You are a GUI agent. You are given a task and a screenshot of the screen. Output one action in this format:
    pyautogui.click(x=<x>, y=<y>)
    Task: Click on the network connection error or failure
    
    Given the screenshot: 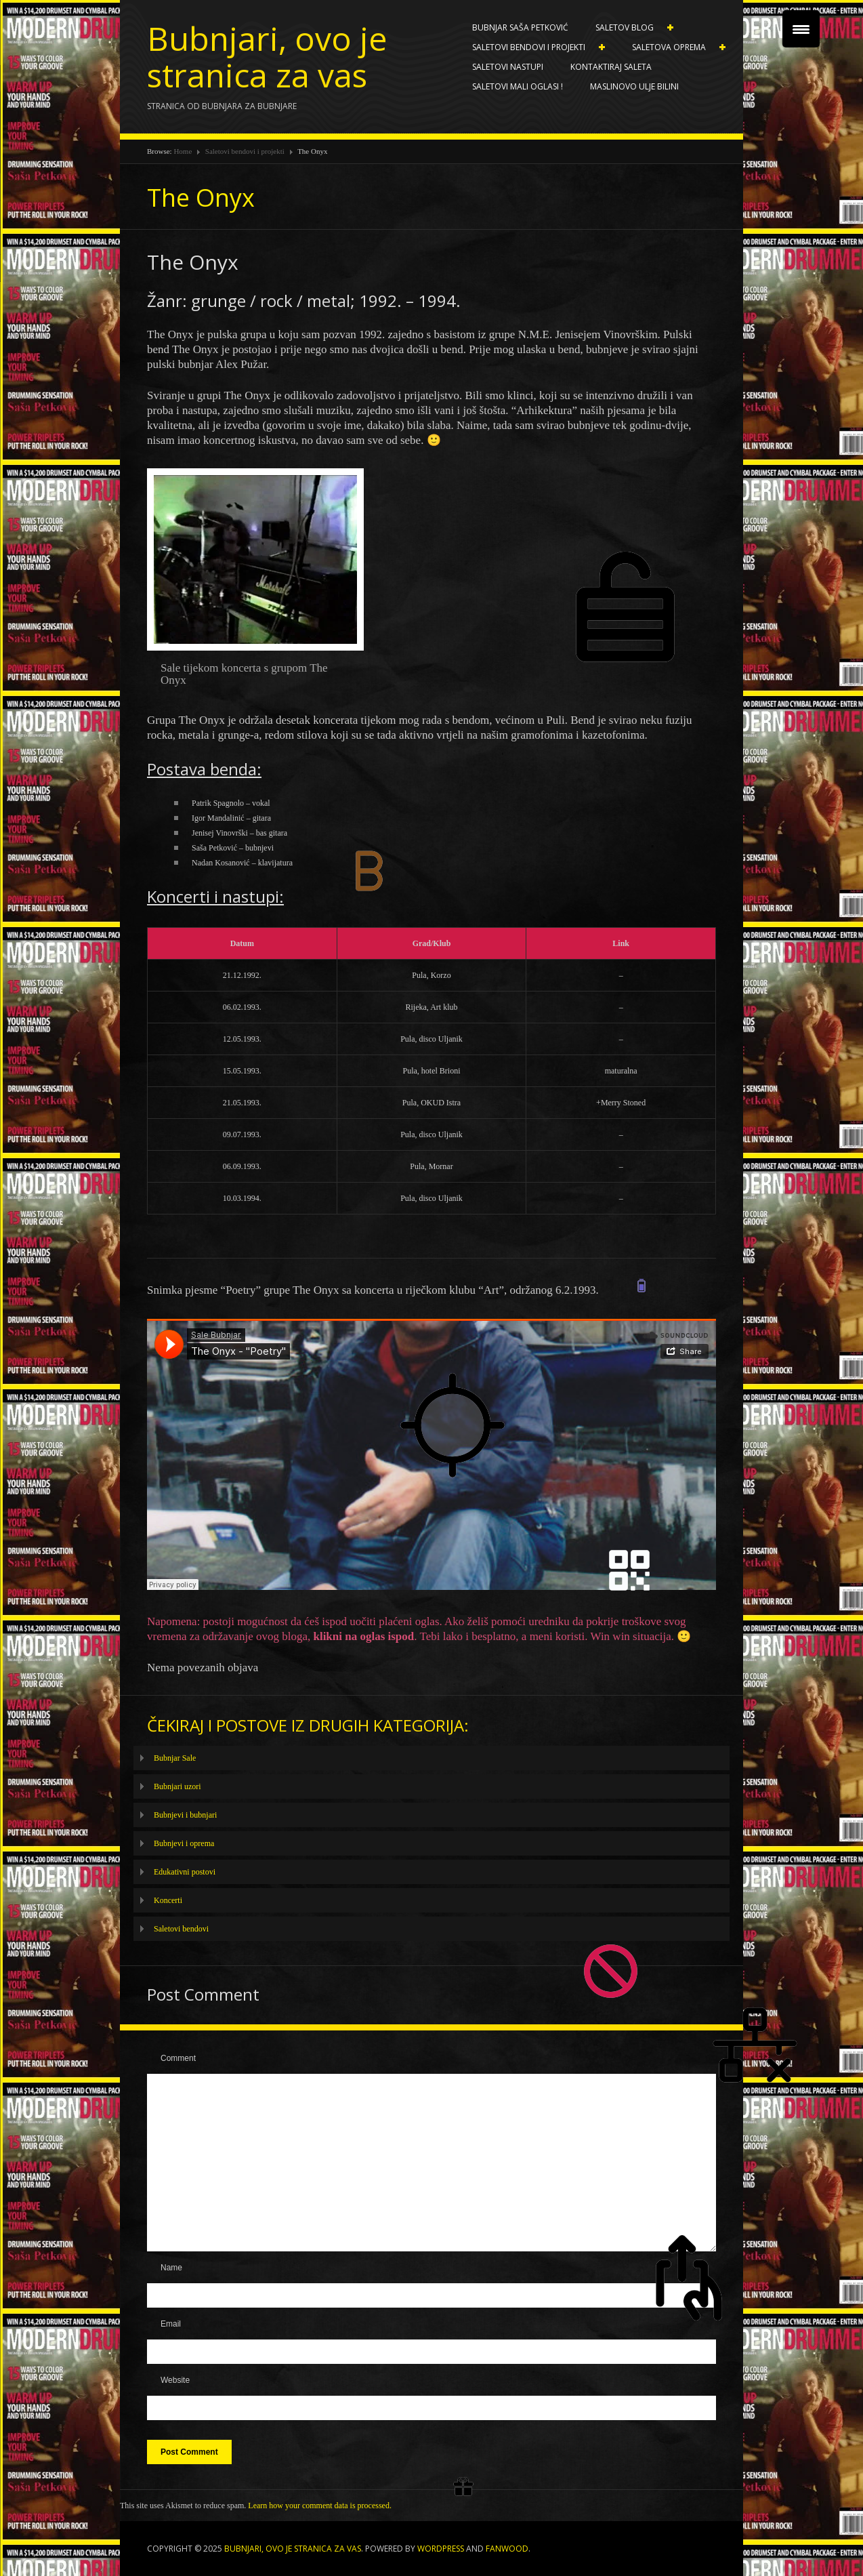 What is the action you would take?
    pyautogui.click(x=755, y=2046)
    